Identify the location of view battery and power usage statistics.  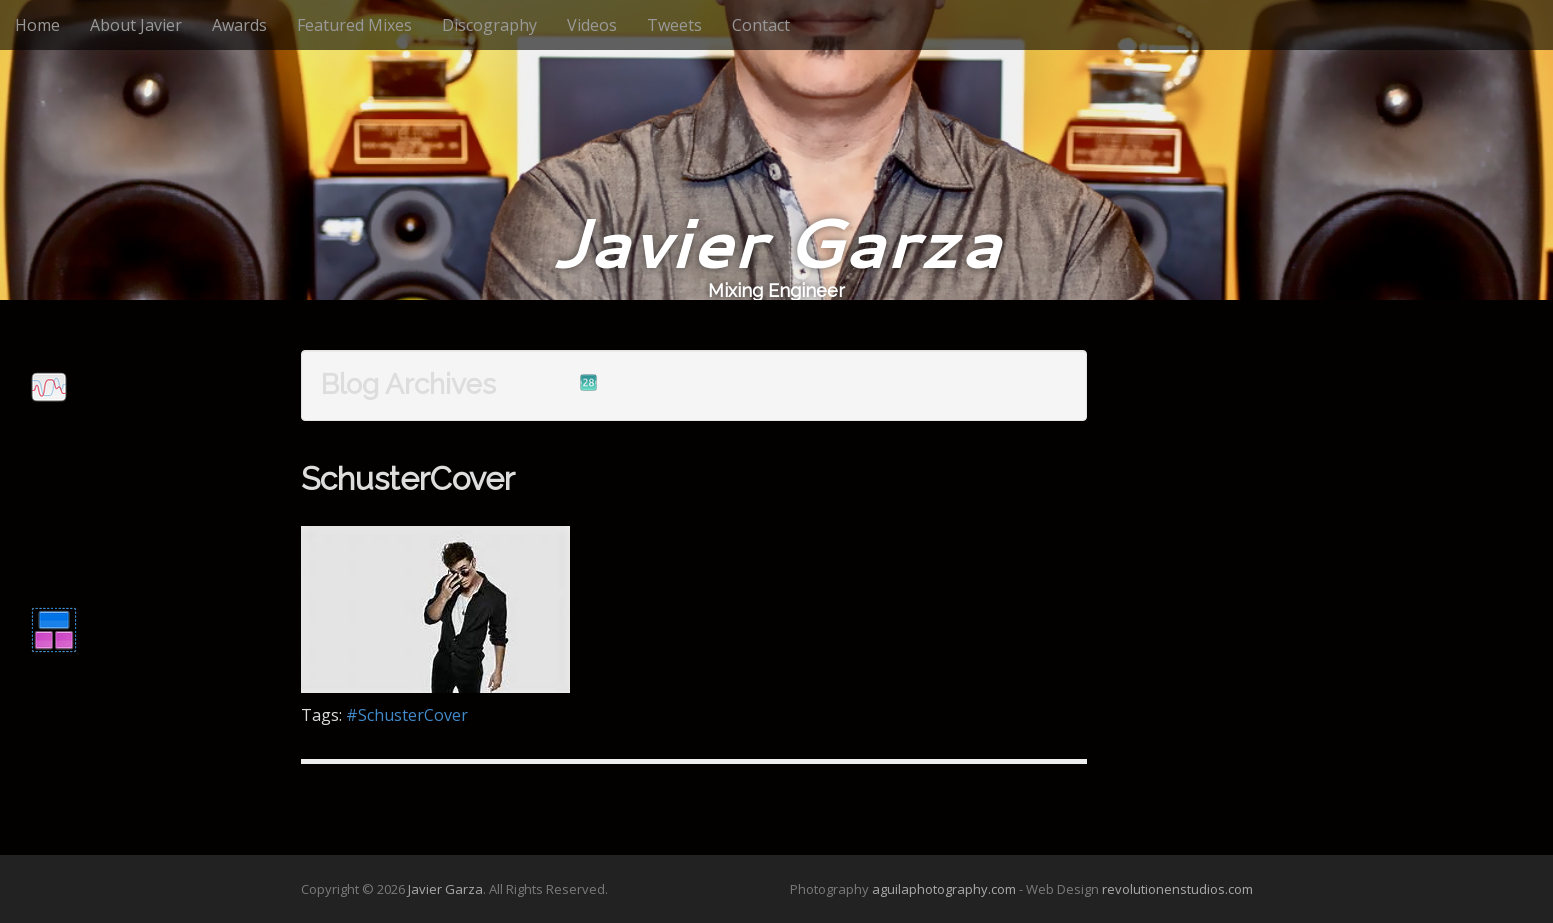
(49, 387).